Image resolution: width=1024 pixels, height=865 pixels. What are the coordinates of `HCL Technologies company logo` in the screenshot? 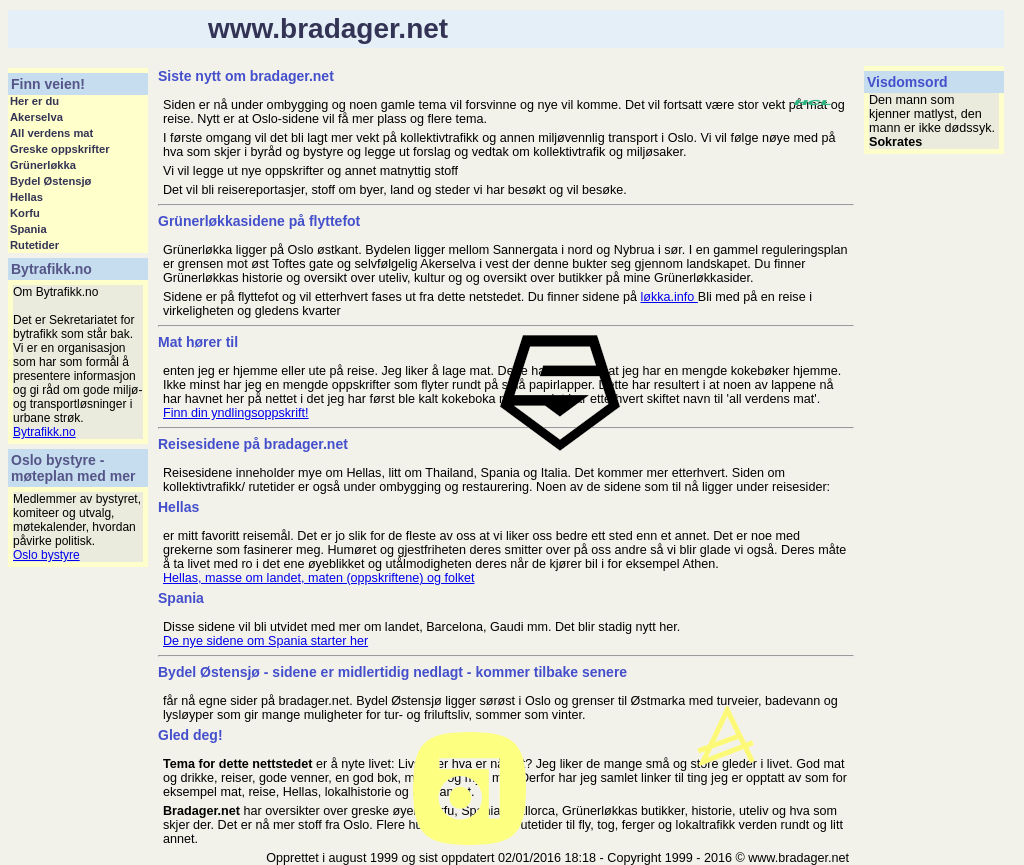 It's located at (812, 102).